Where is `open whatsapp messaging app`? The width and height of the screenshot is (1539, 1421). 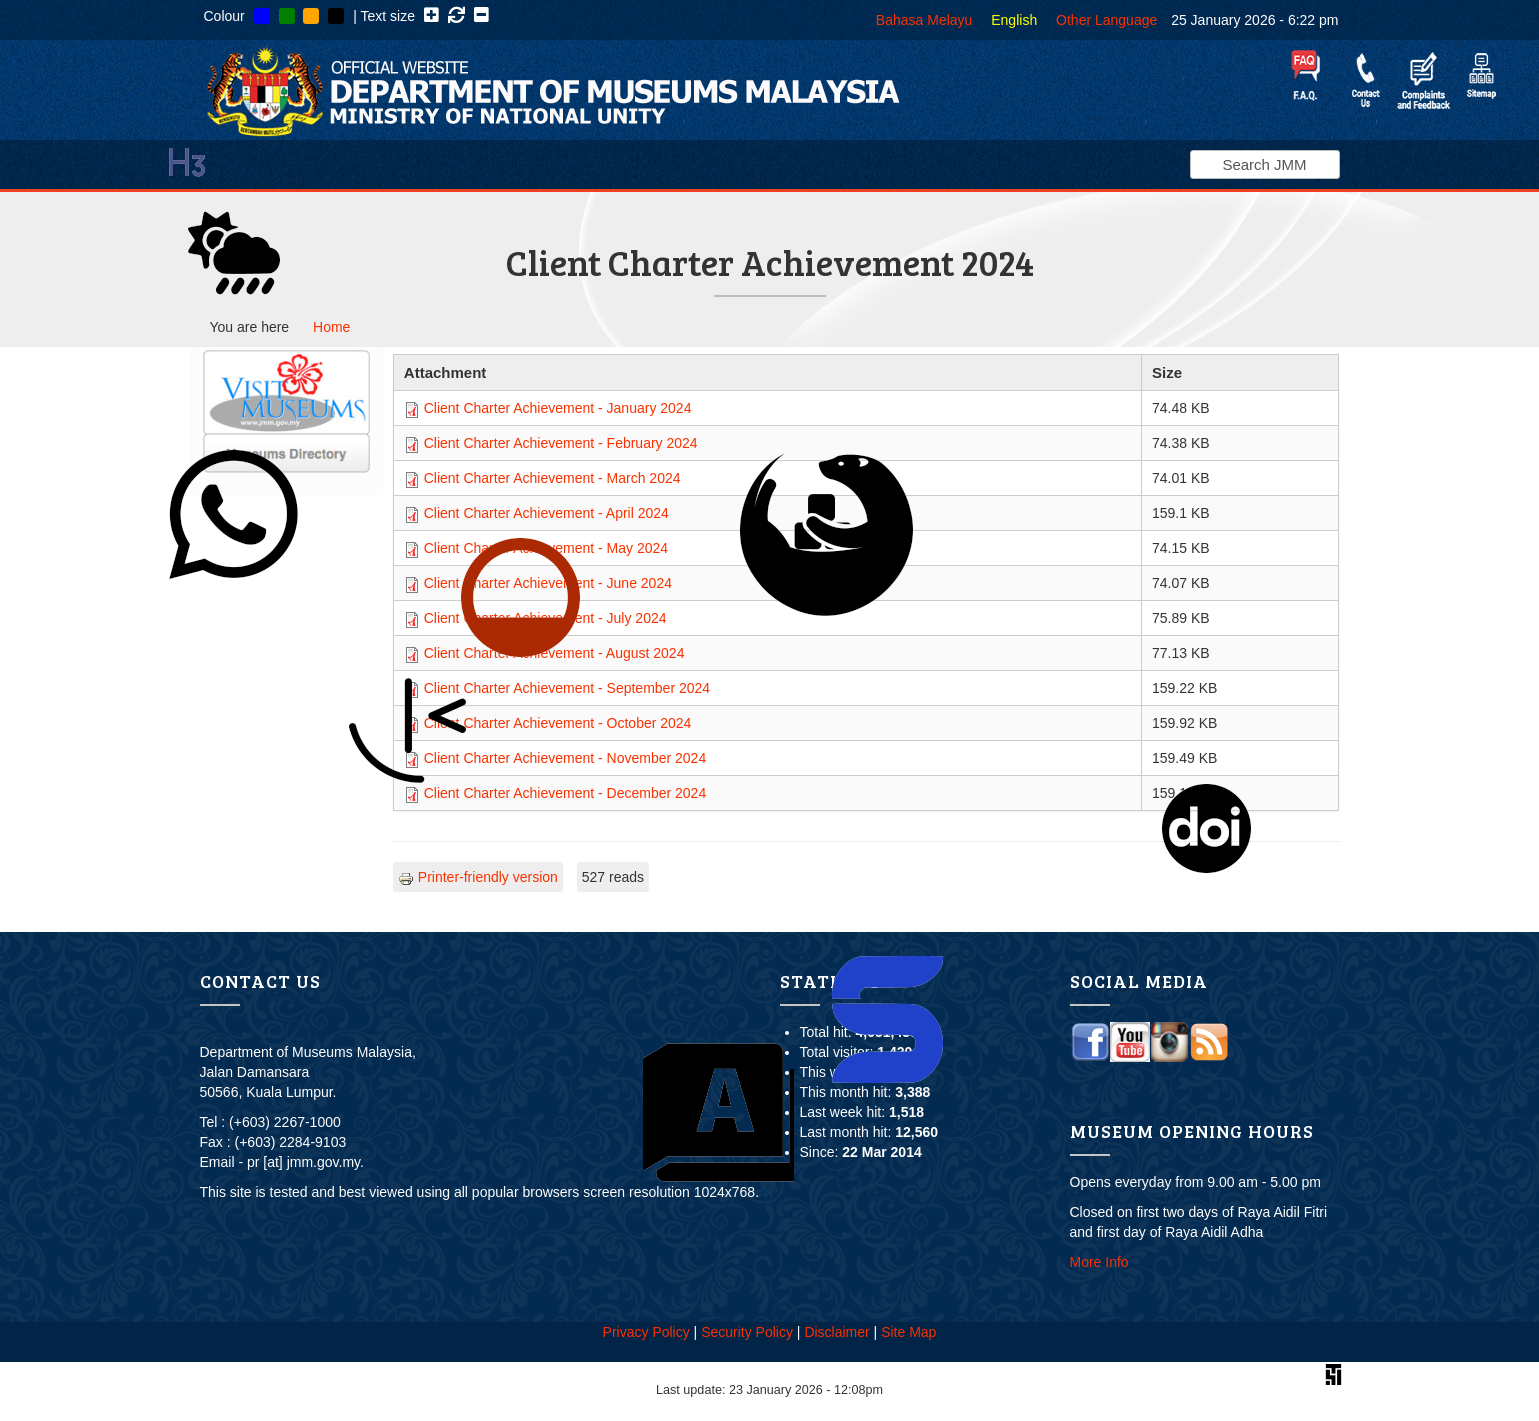
open whatsapp messaging app is located at coordinates (233, 514).